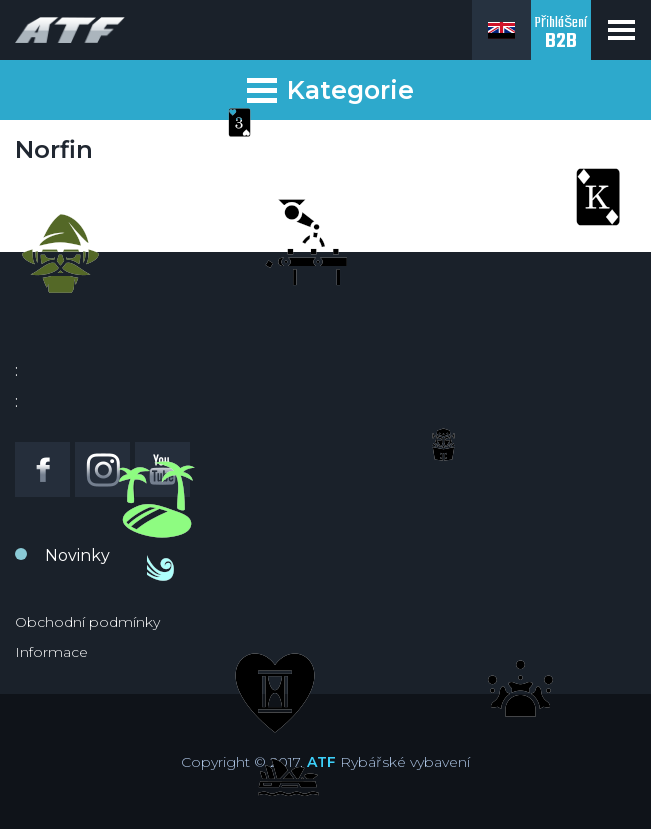  What do you see at coordinates (598, 197) in the screenshot?
I see `king of diamonds playing card` at bounding box center [598, 197].